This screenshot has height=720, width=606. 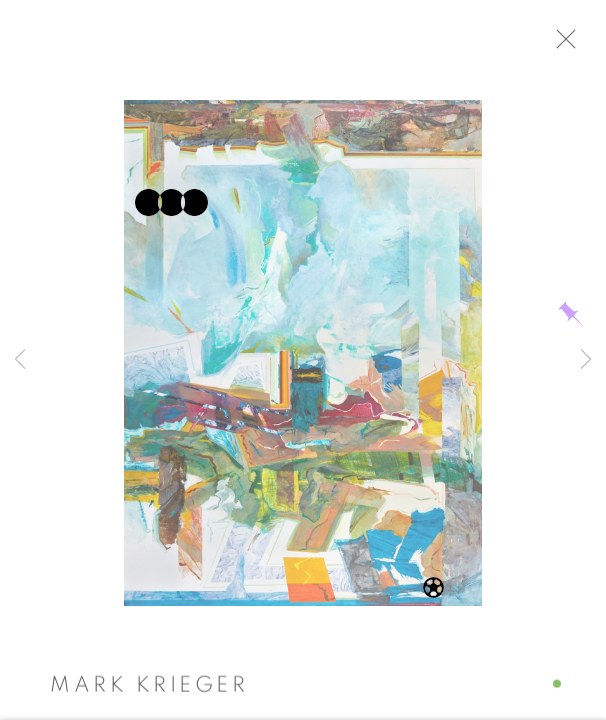 What do you see at coordinates (171, 202) in the screenshot?
I see `open the Letterboxd app` at bounding box center [171, 202].